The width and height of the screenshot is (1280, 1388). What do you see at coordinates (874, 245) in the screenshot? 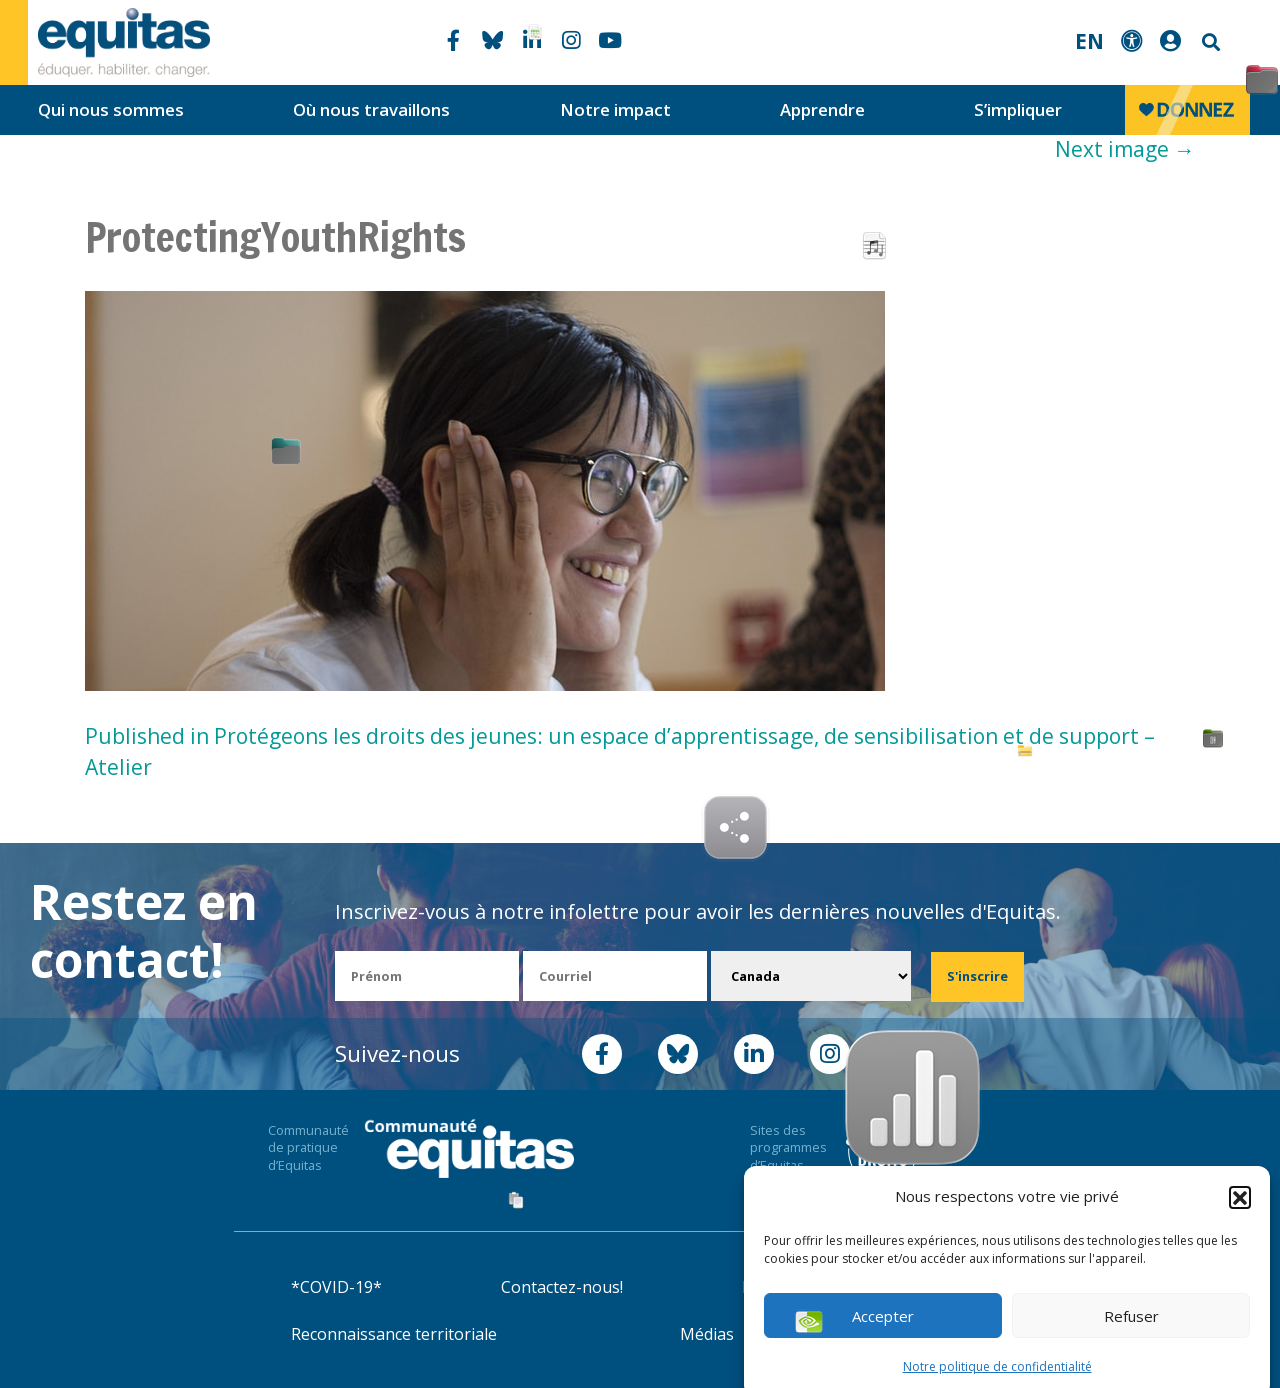
I see `a lilypond music notation file` at bounding box center [874, 245].